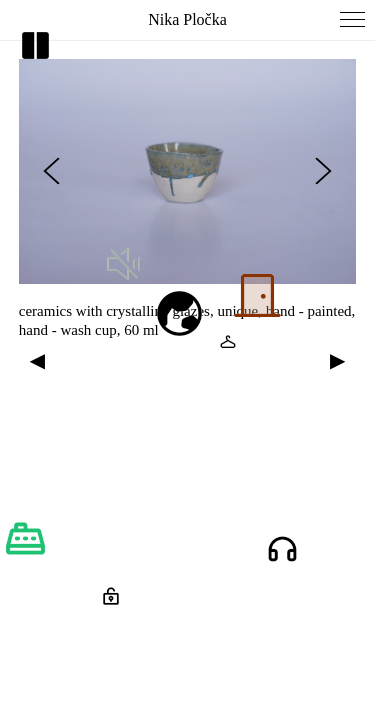  Describe the element at coordinates (257, 295) in the screenshot. I see `exit or log out of the application` at that location.